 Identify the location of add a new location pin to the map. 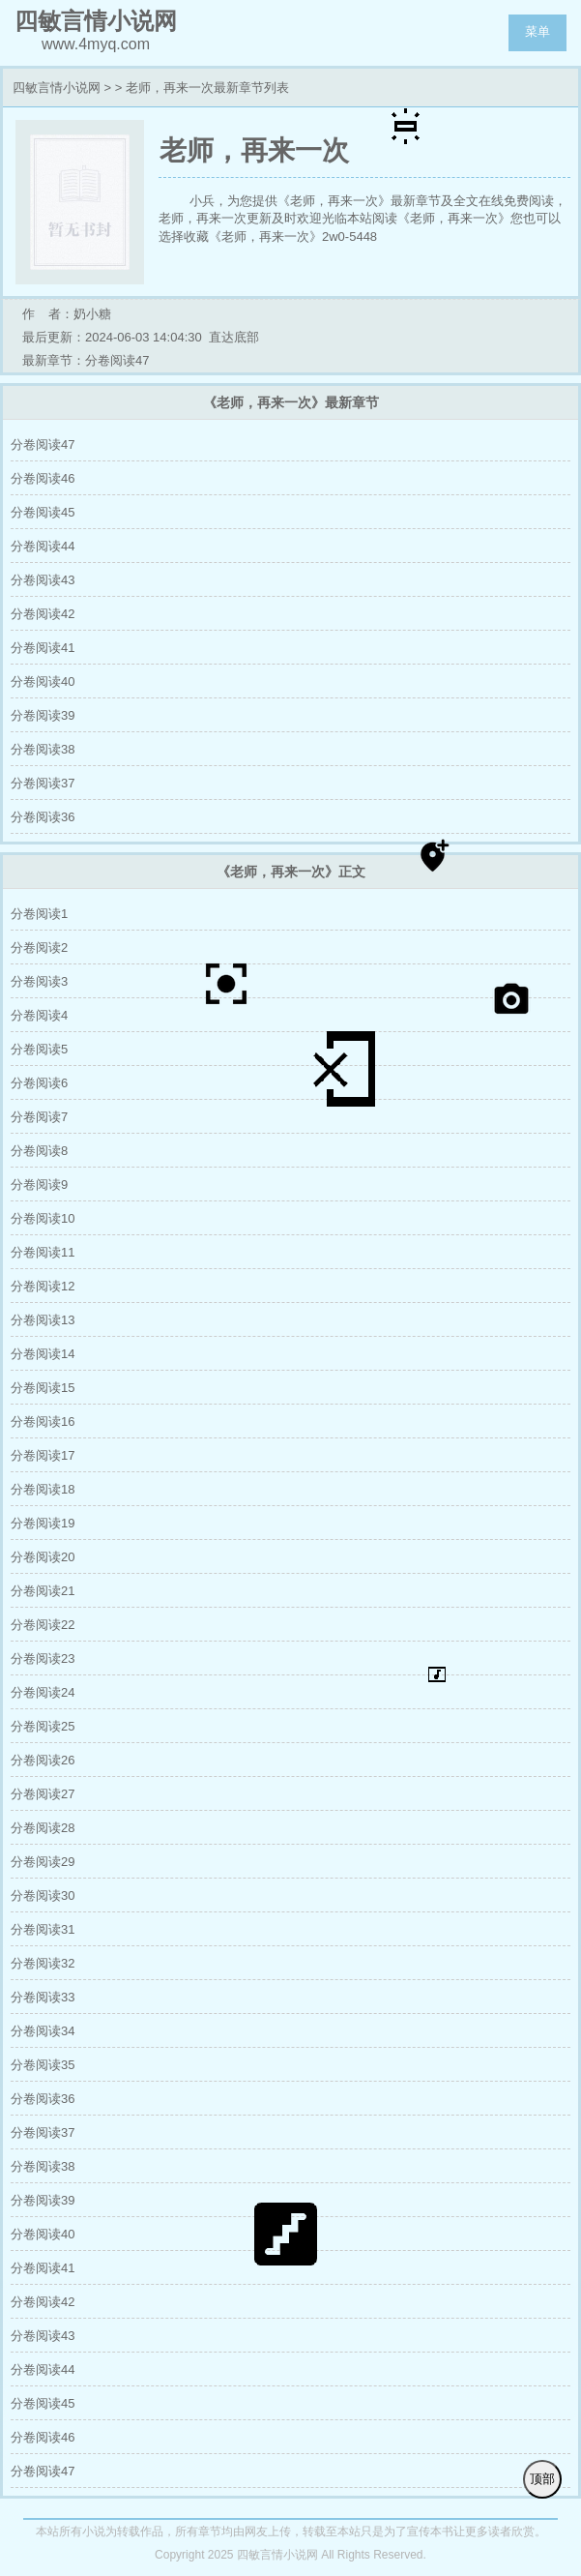
(432, 855).